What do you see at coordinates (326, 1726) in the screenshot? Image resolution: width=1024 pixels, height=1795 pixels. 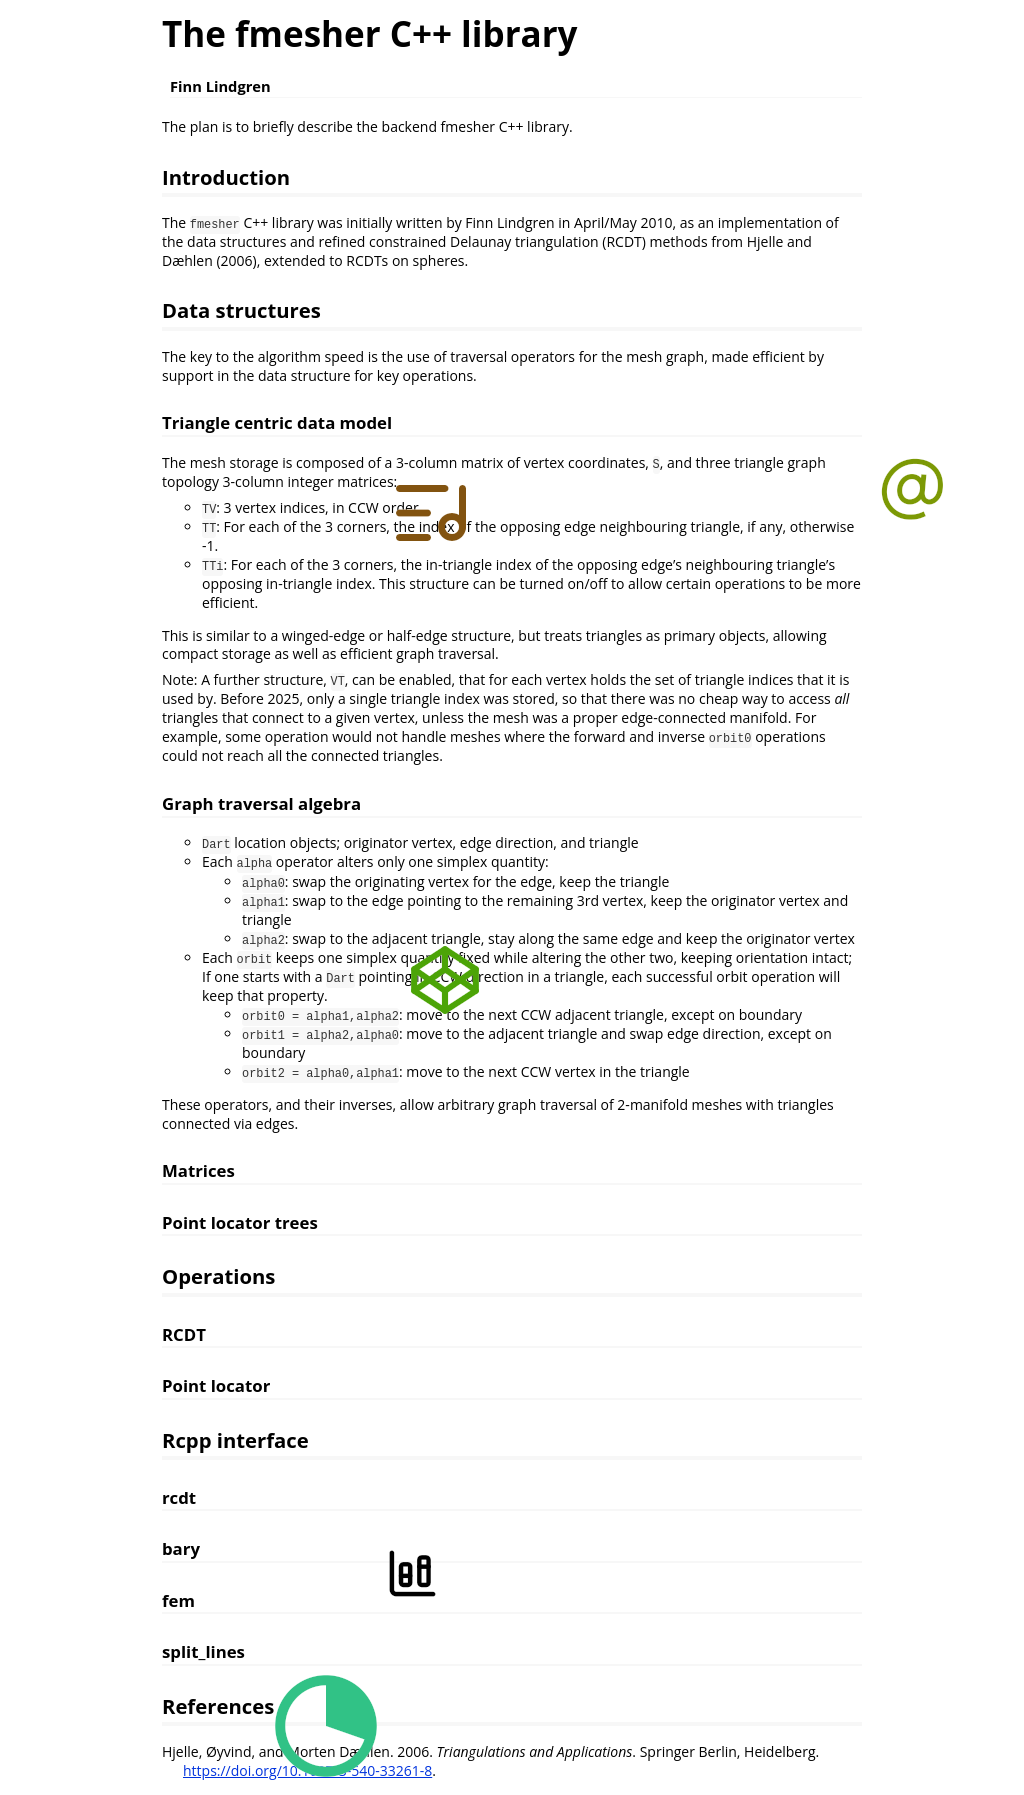 I see `indicates 30% progress or completion` at bounding box center [326, 1726].